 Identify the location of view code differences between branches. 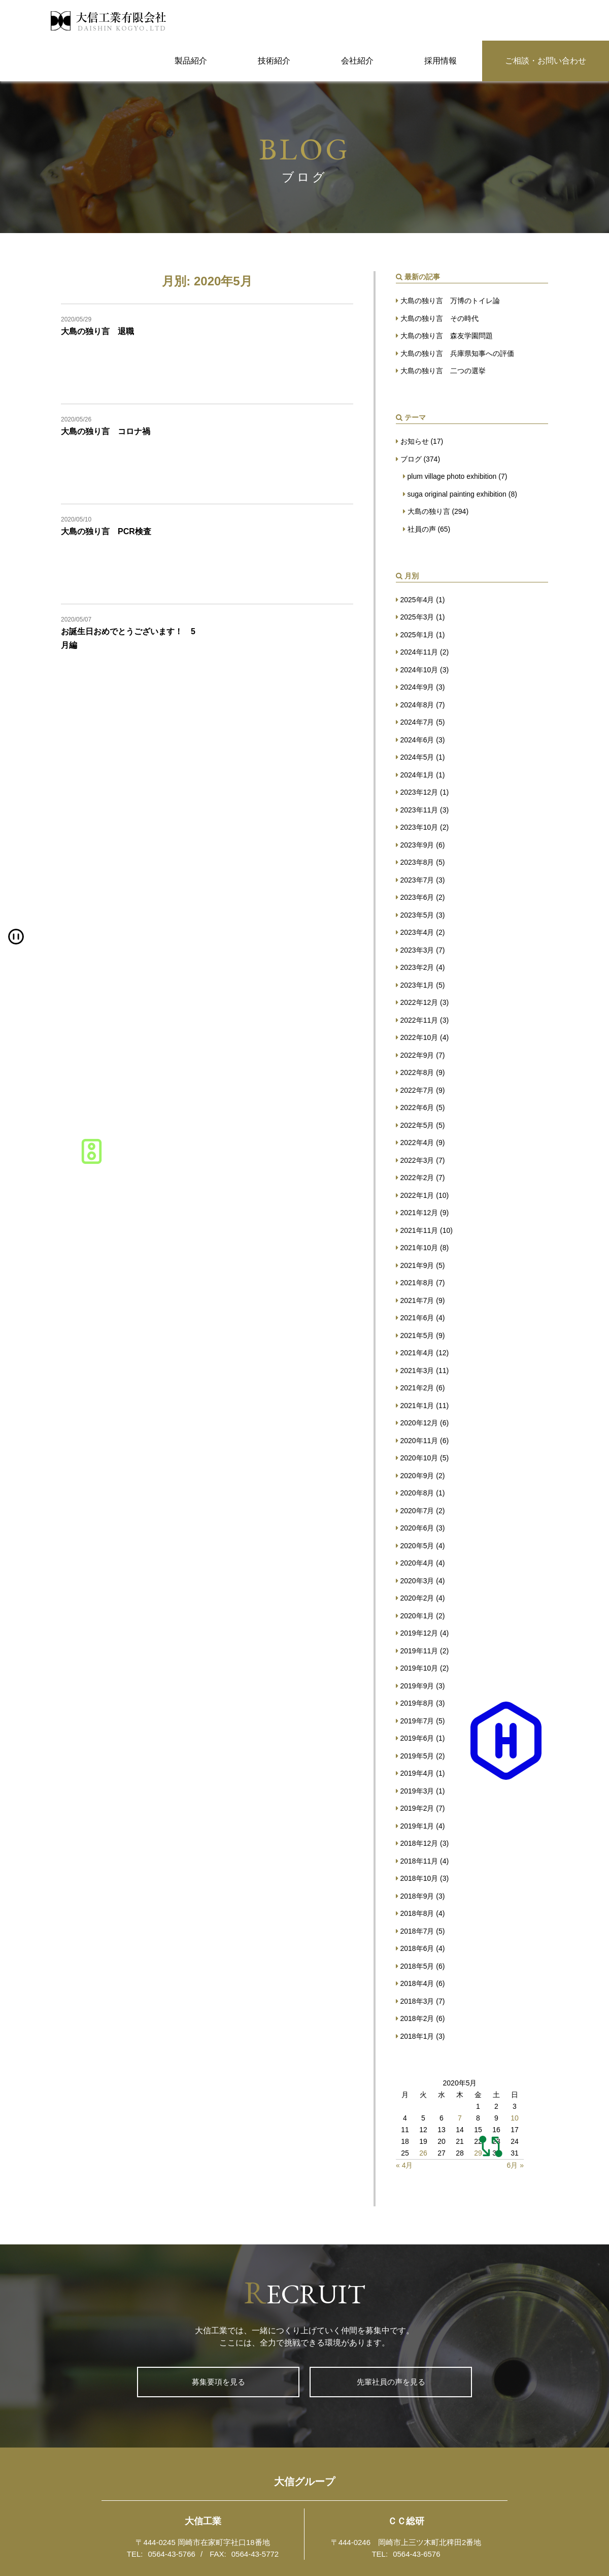
(491, 2146).